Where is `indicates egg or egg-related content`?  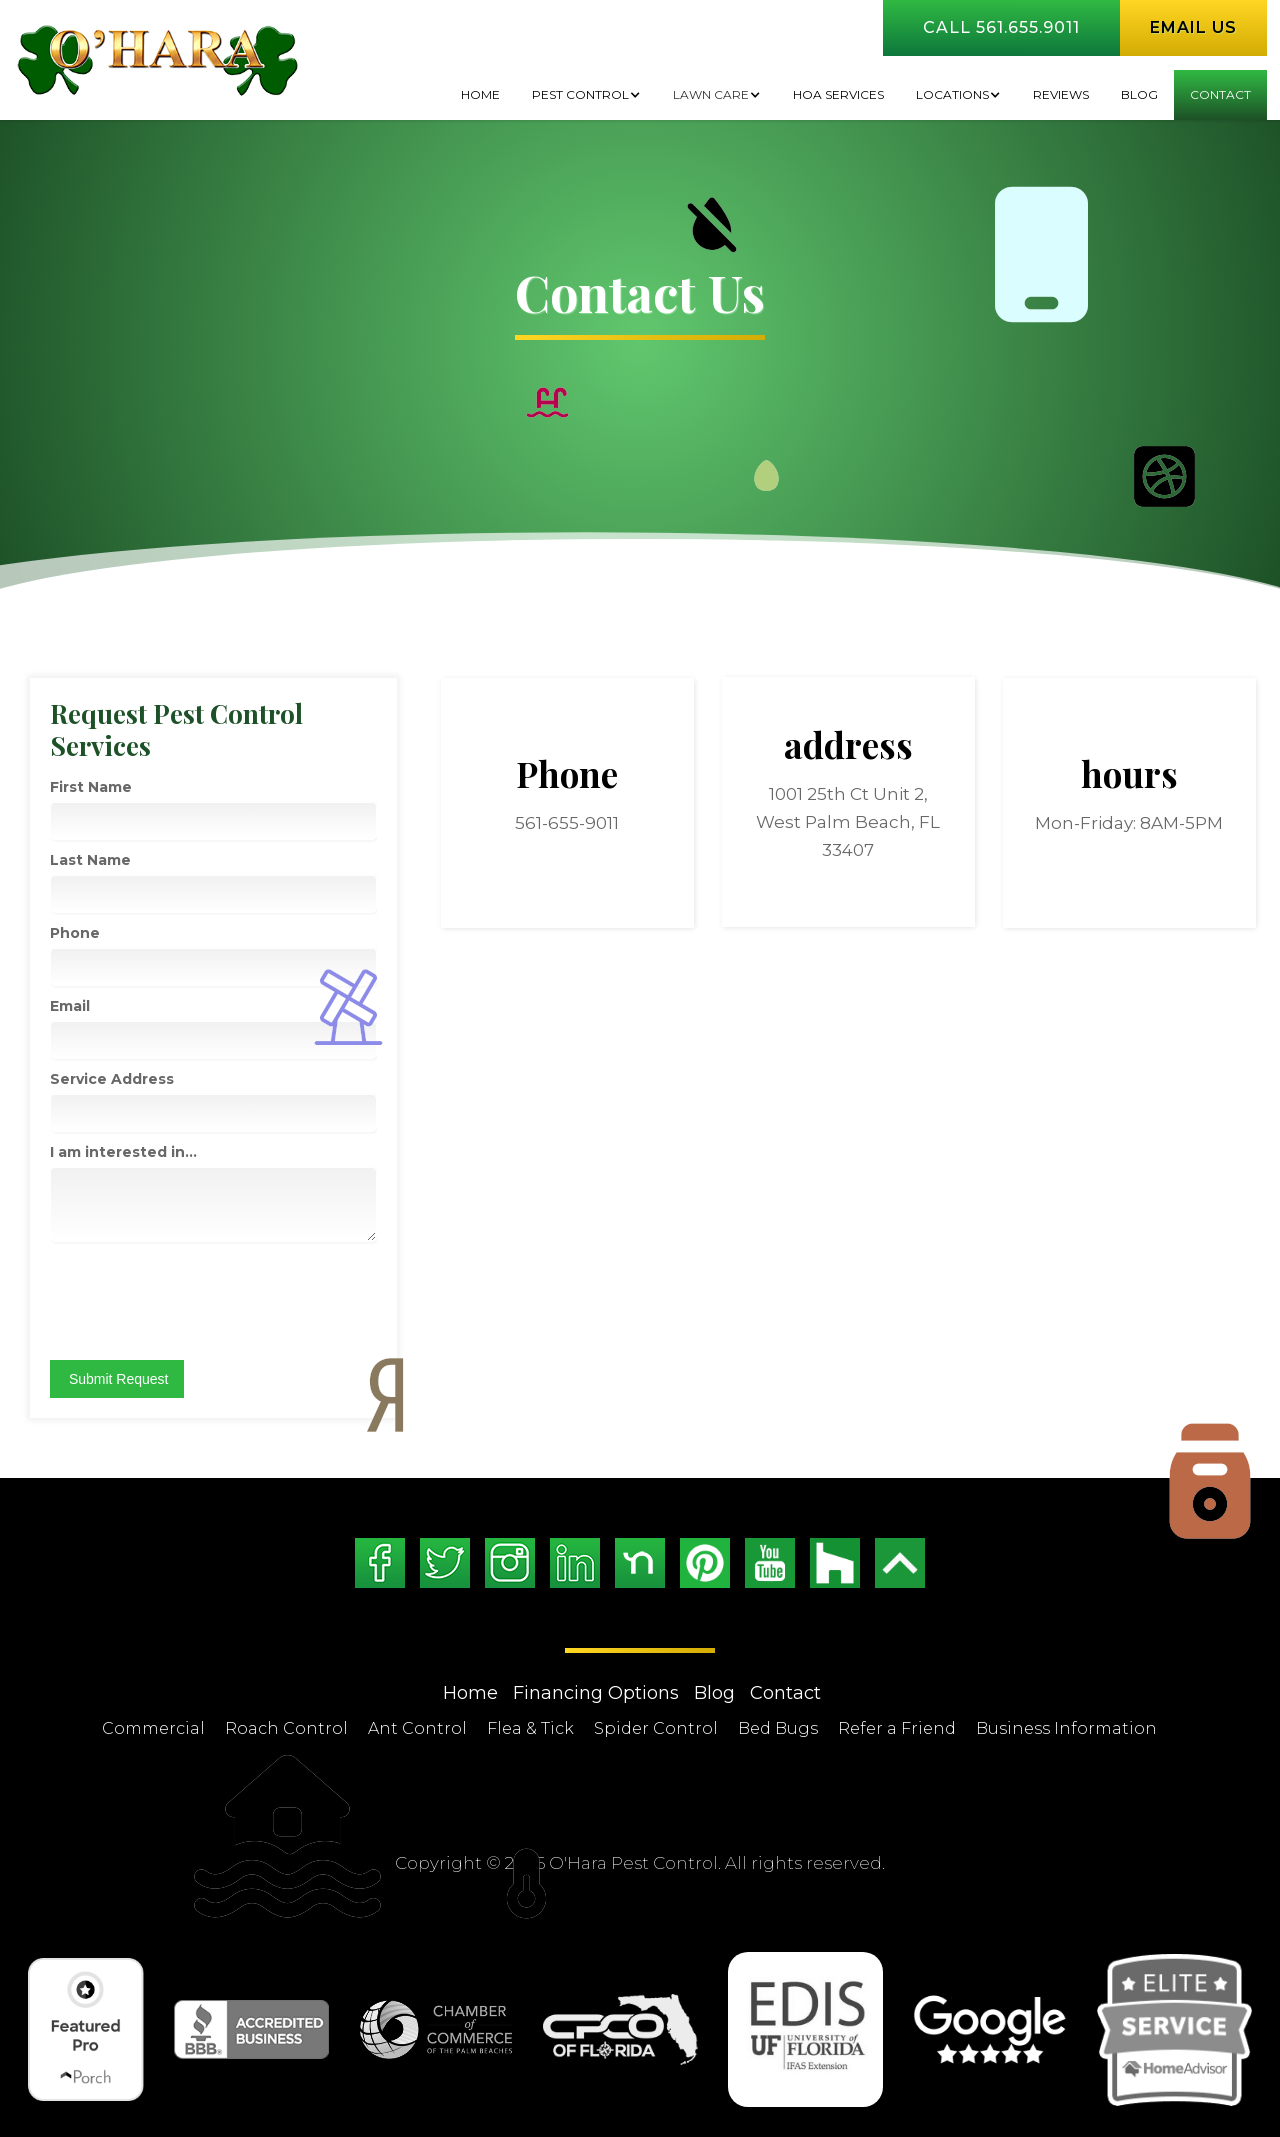
indicates egg or egg-related content is located at coordinates (766, 475).